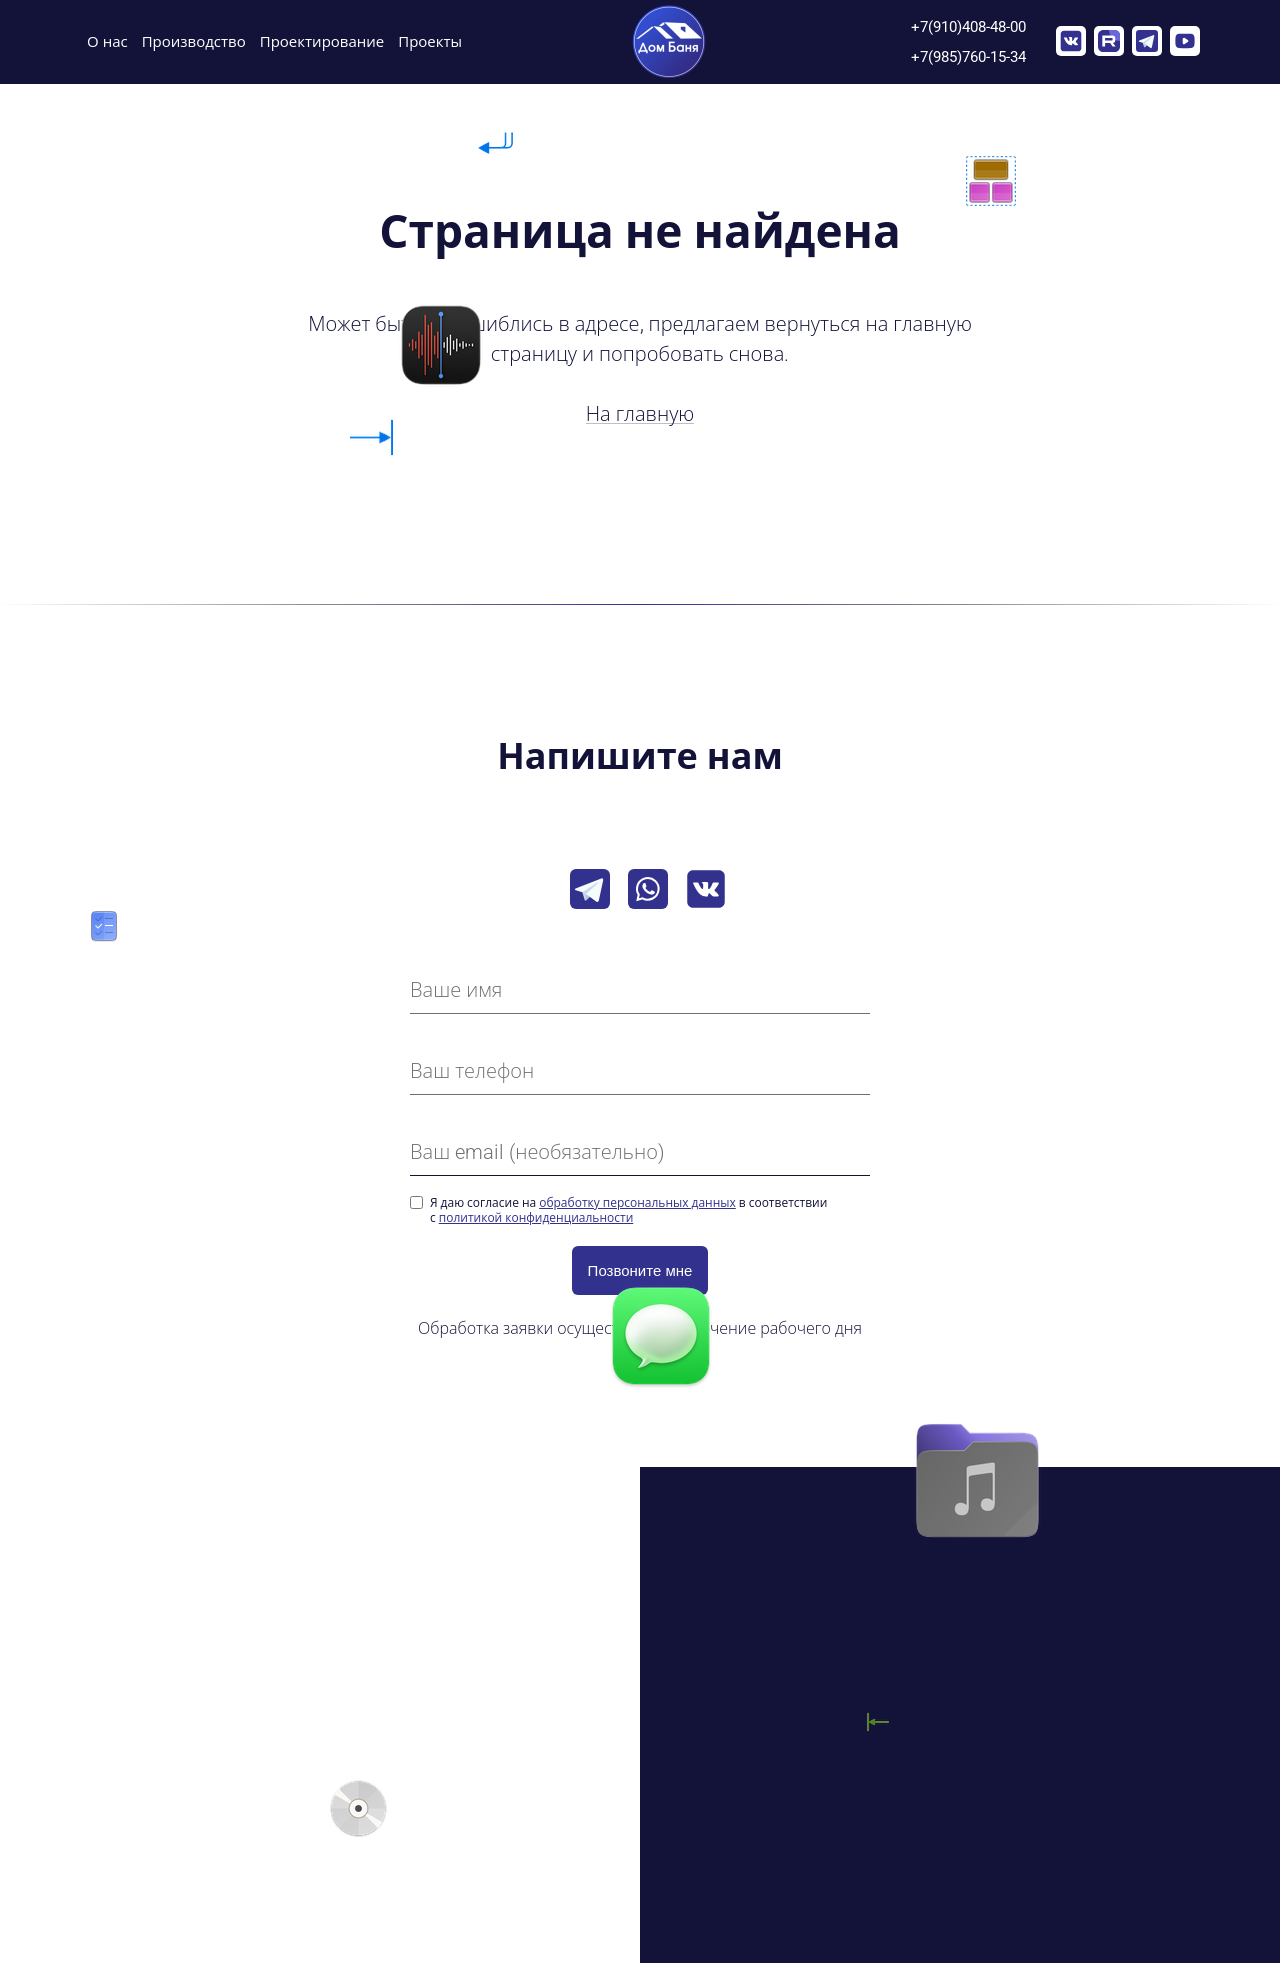 The image size is (1280, 1963). I want to click on open your music folder, so click(977, 1480).